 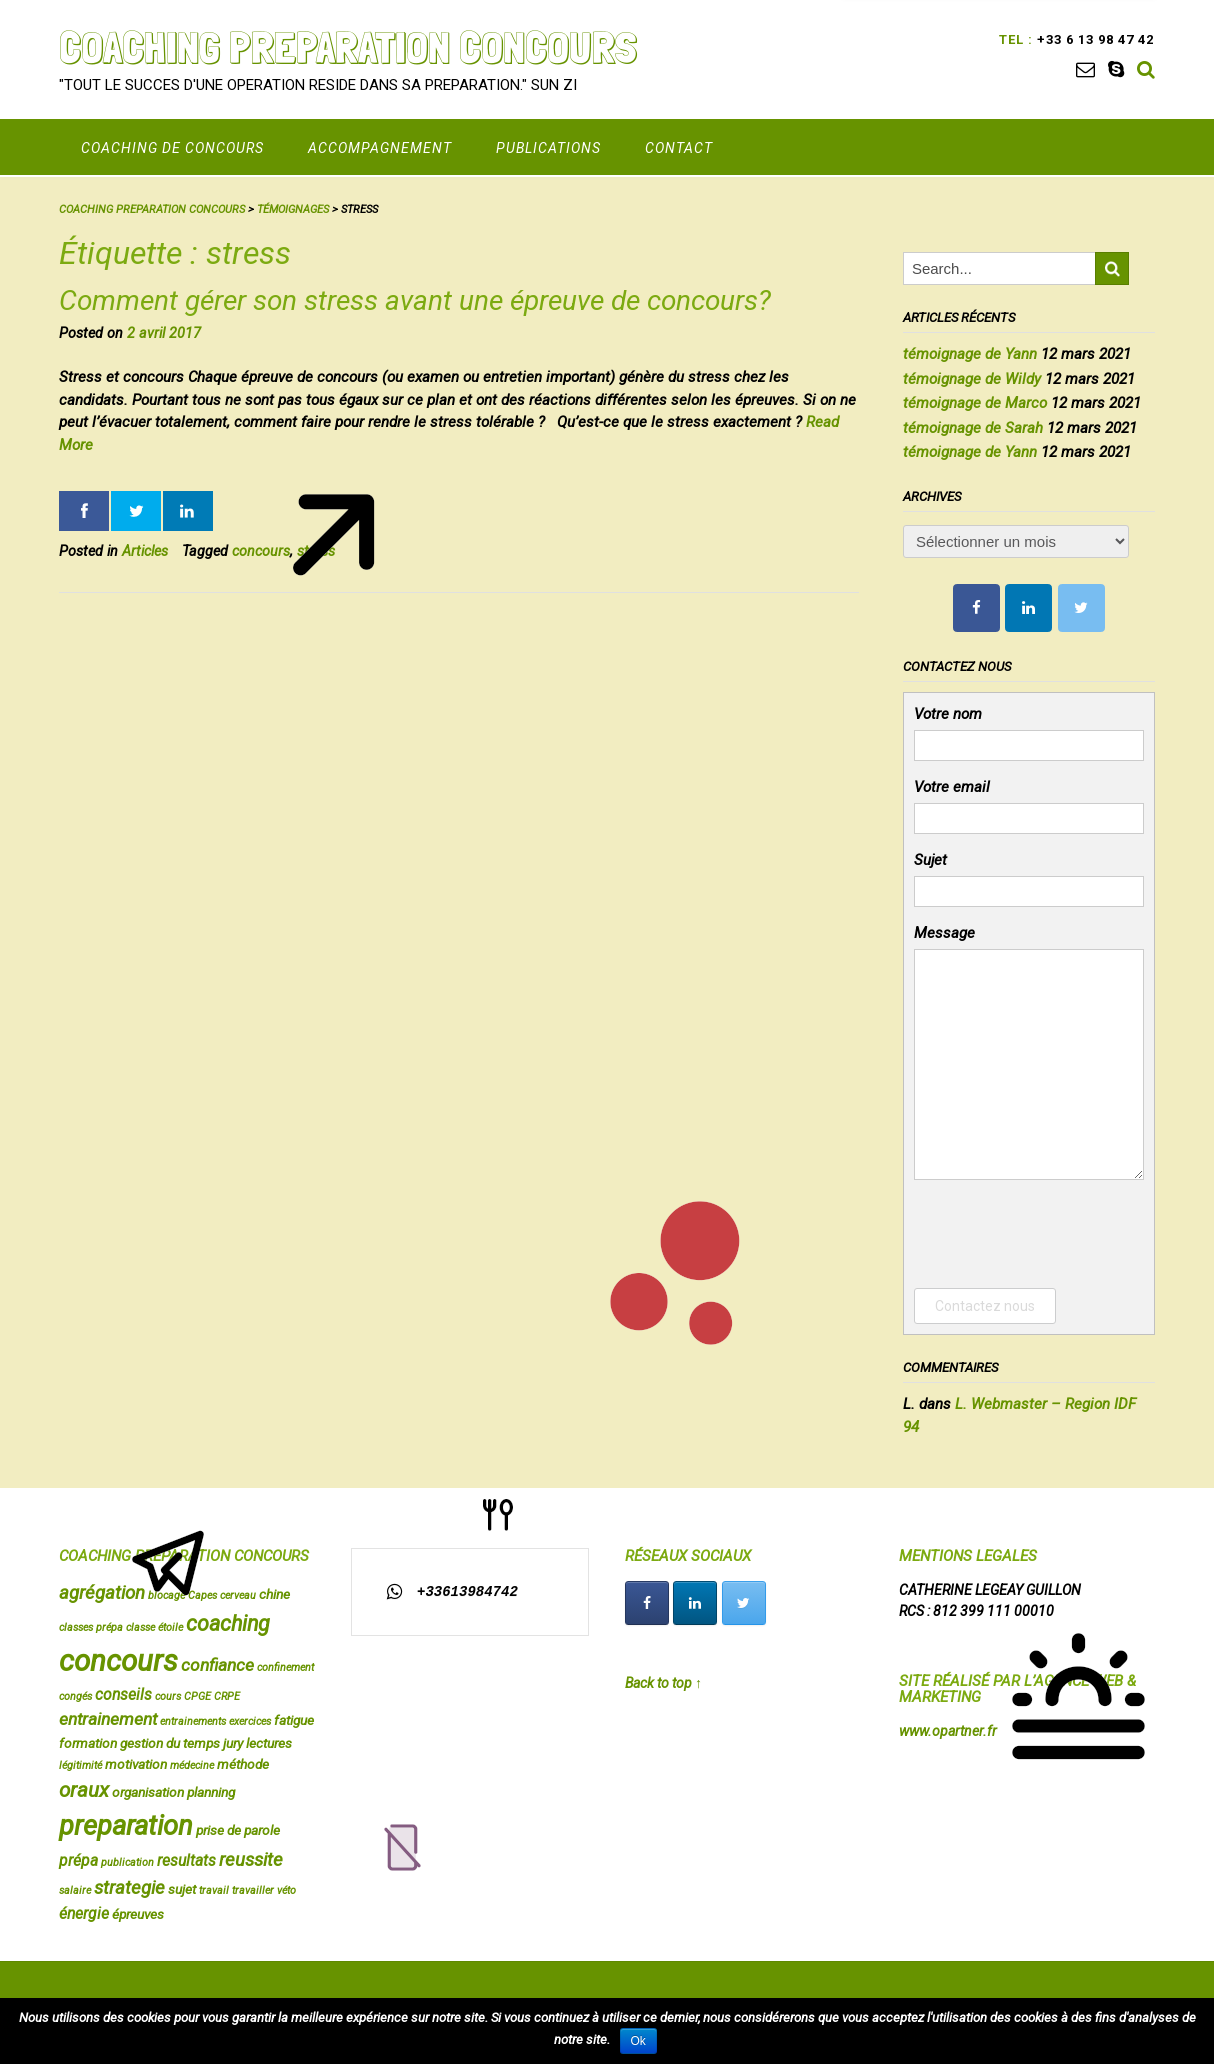 I want to click on open link in a new tab or window, so click(x=333, y=534).